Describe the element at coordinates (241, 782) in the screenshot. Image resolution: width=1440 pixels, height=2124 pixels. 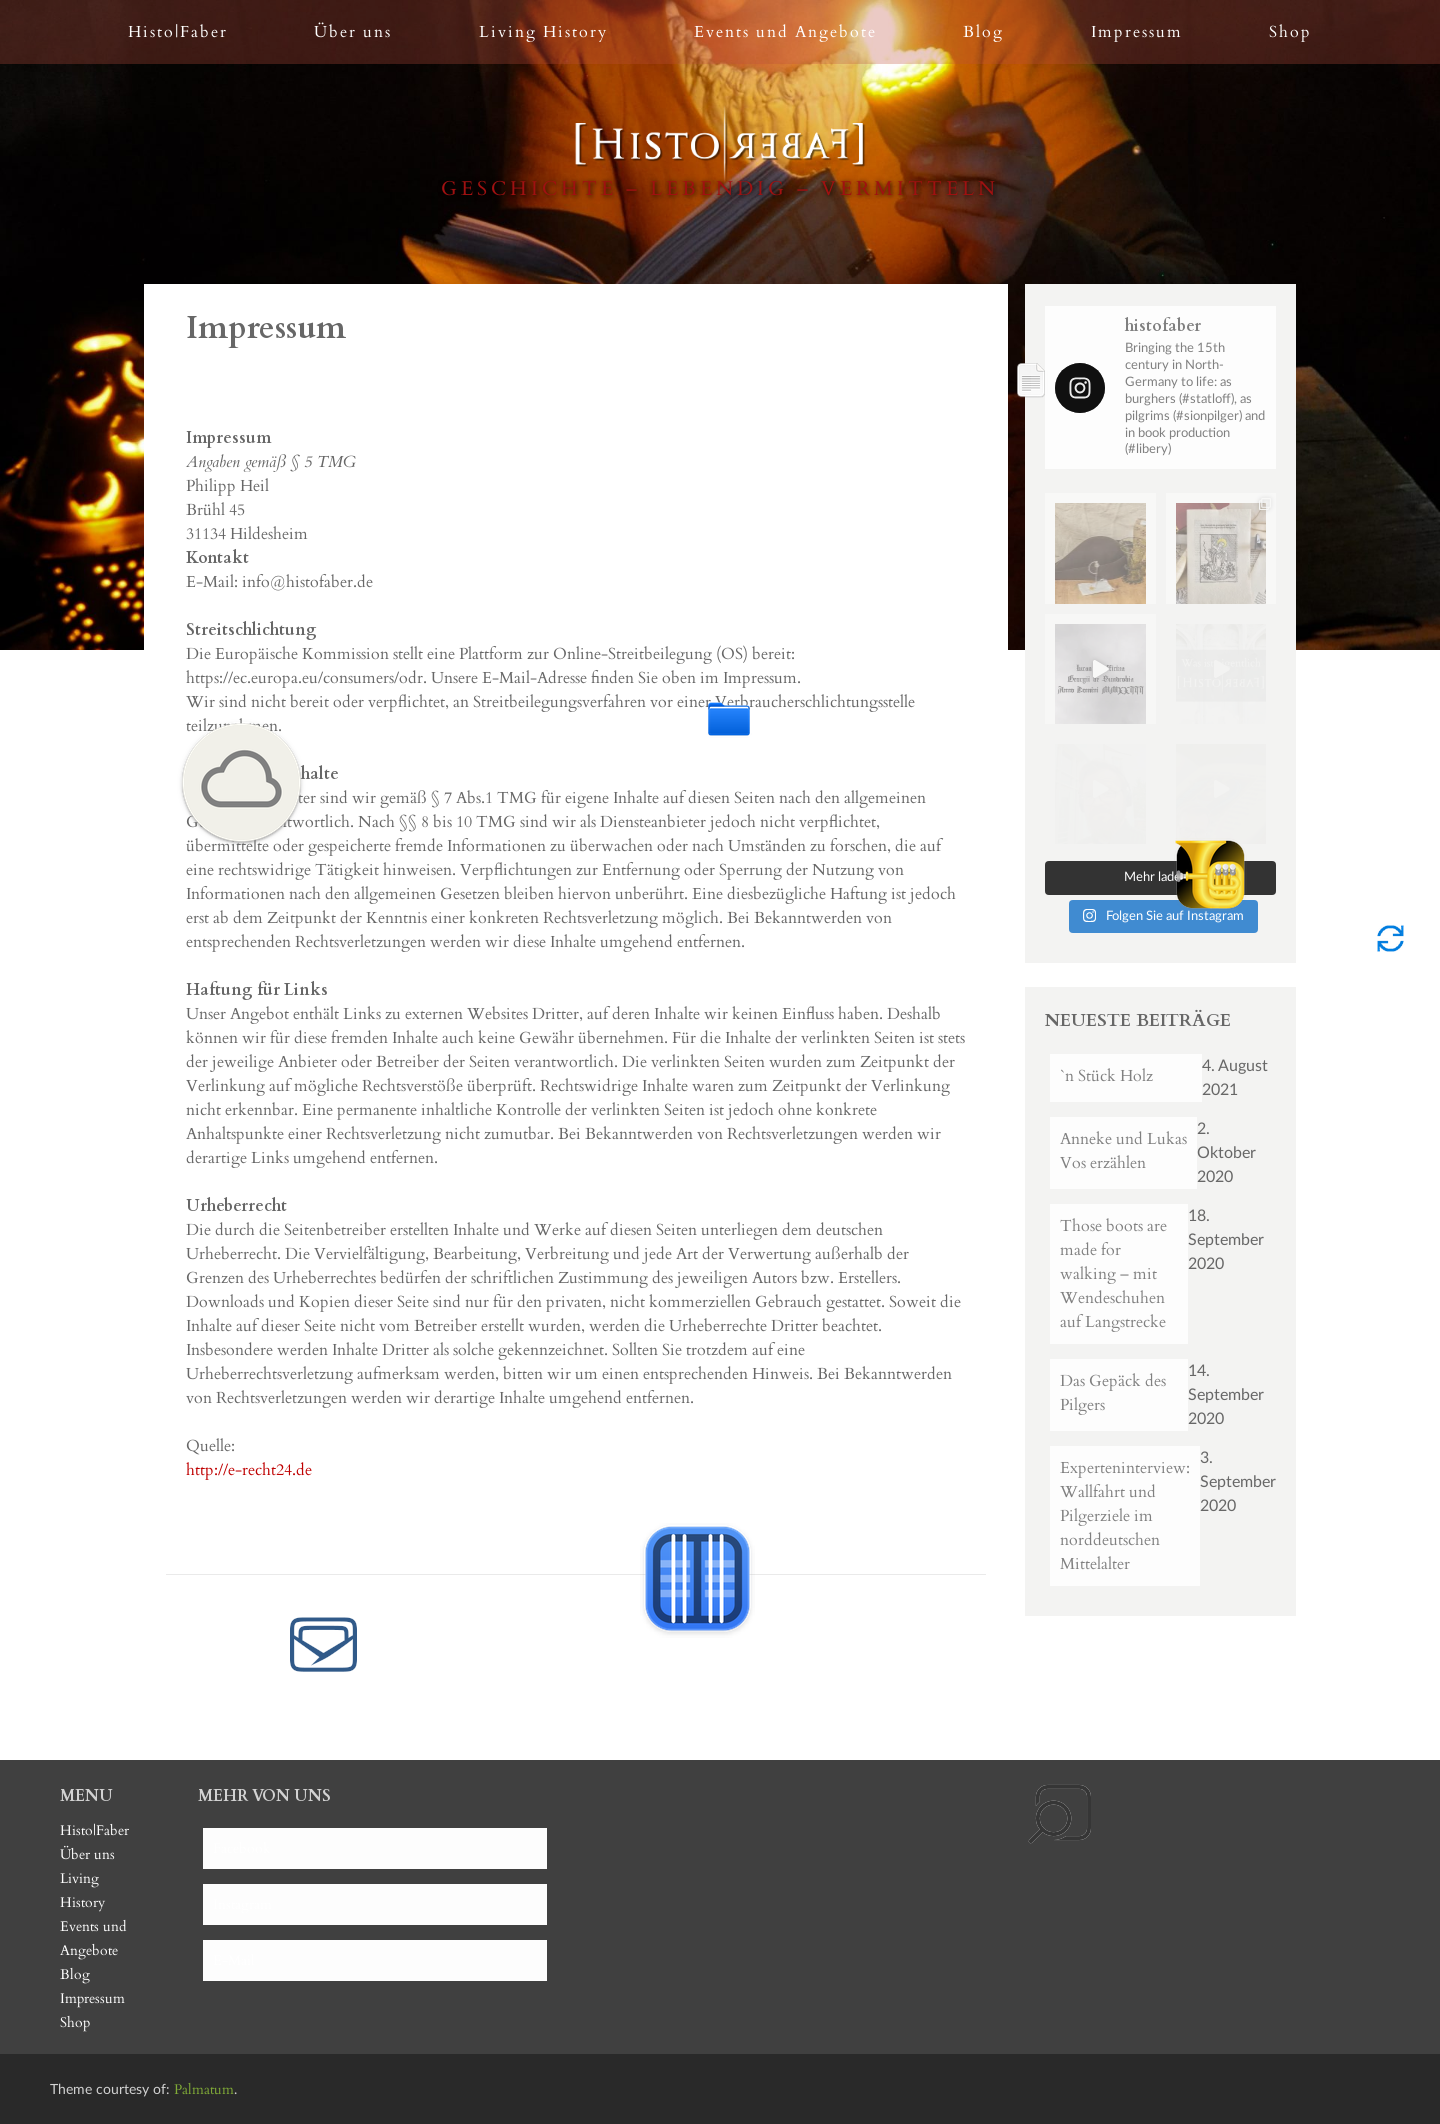
I see `dropbox smart sync enabled for cloud-only storage` at that location.